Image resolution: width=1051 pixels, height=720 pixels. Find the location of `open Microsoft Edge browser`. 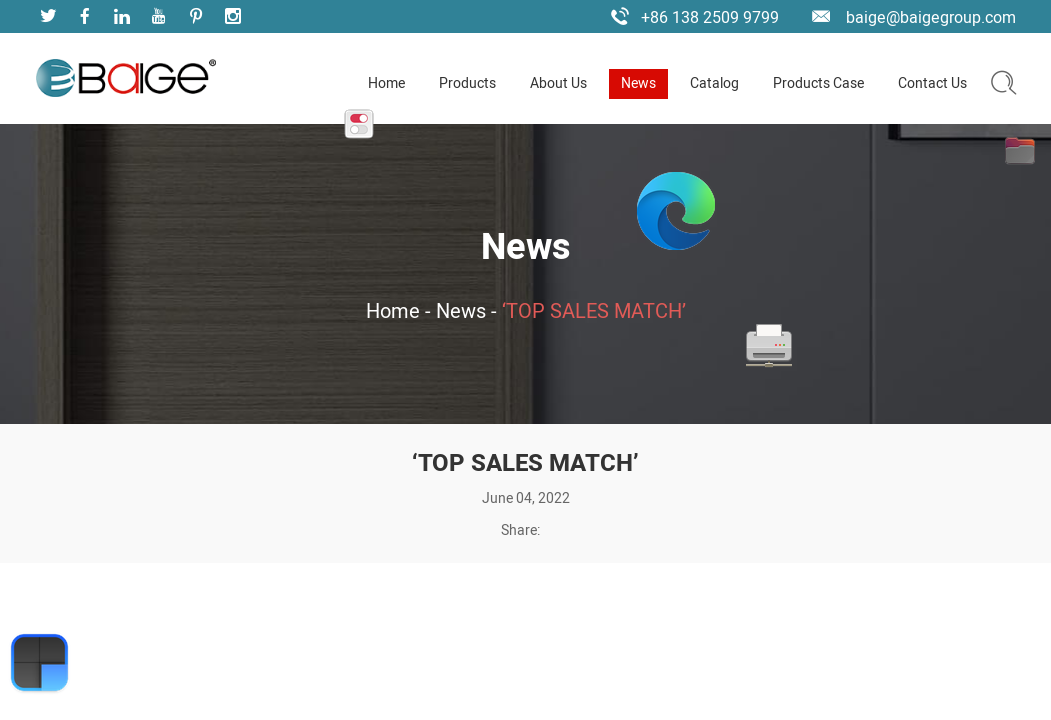

open Microsoft Edge browser is located at coordinates (676, 211).